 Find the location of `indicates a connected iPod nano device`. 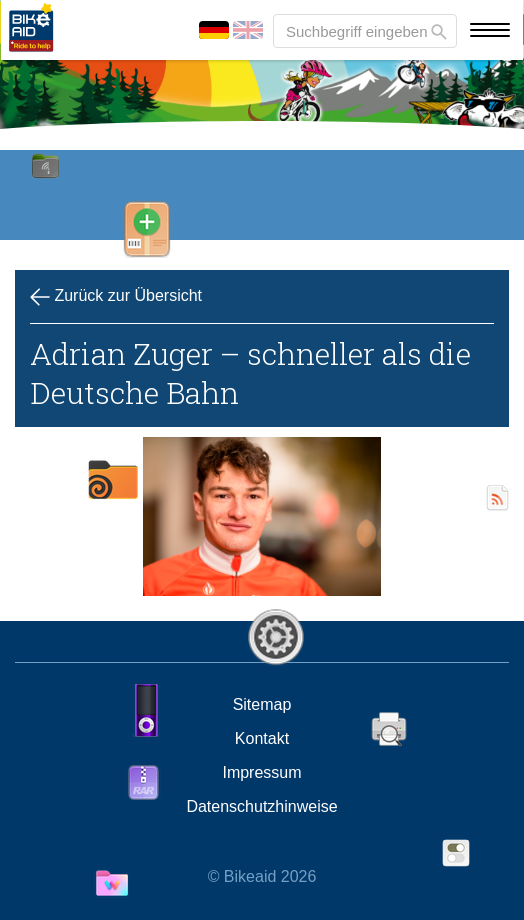

indicates a connected iPod nano device is located at coordinates (146, 711).